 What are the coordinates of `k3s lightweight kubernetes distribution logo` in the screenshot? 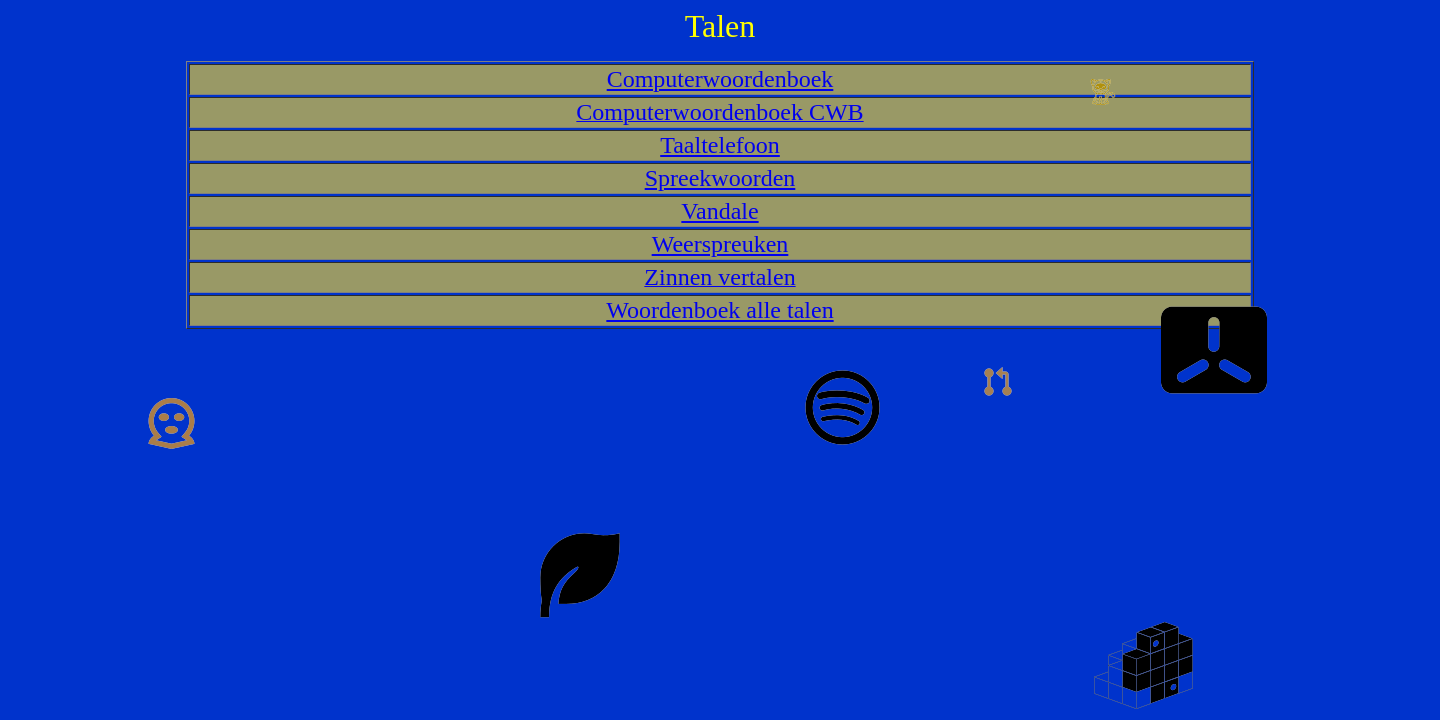 It's located at (1214, 350).